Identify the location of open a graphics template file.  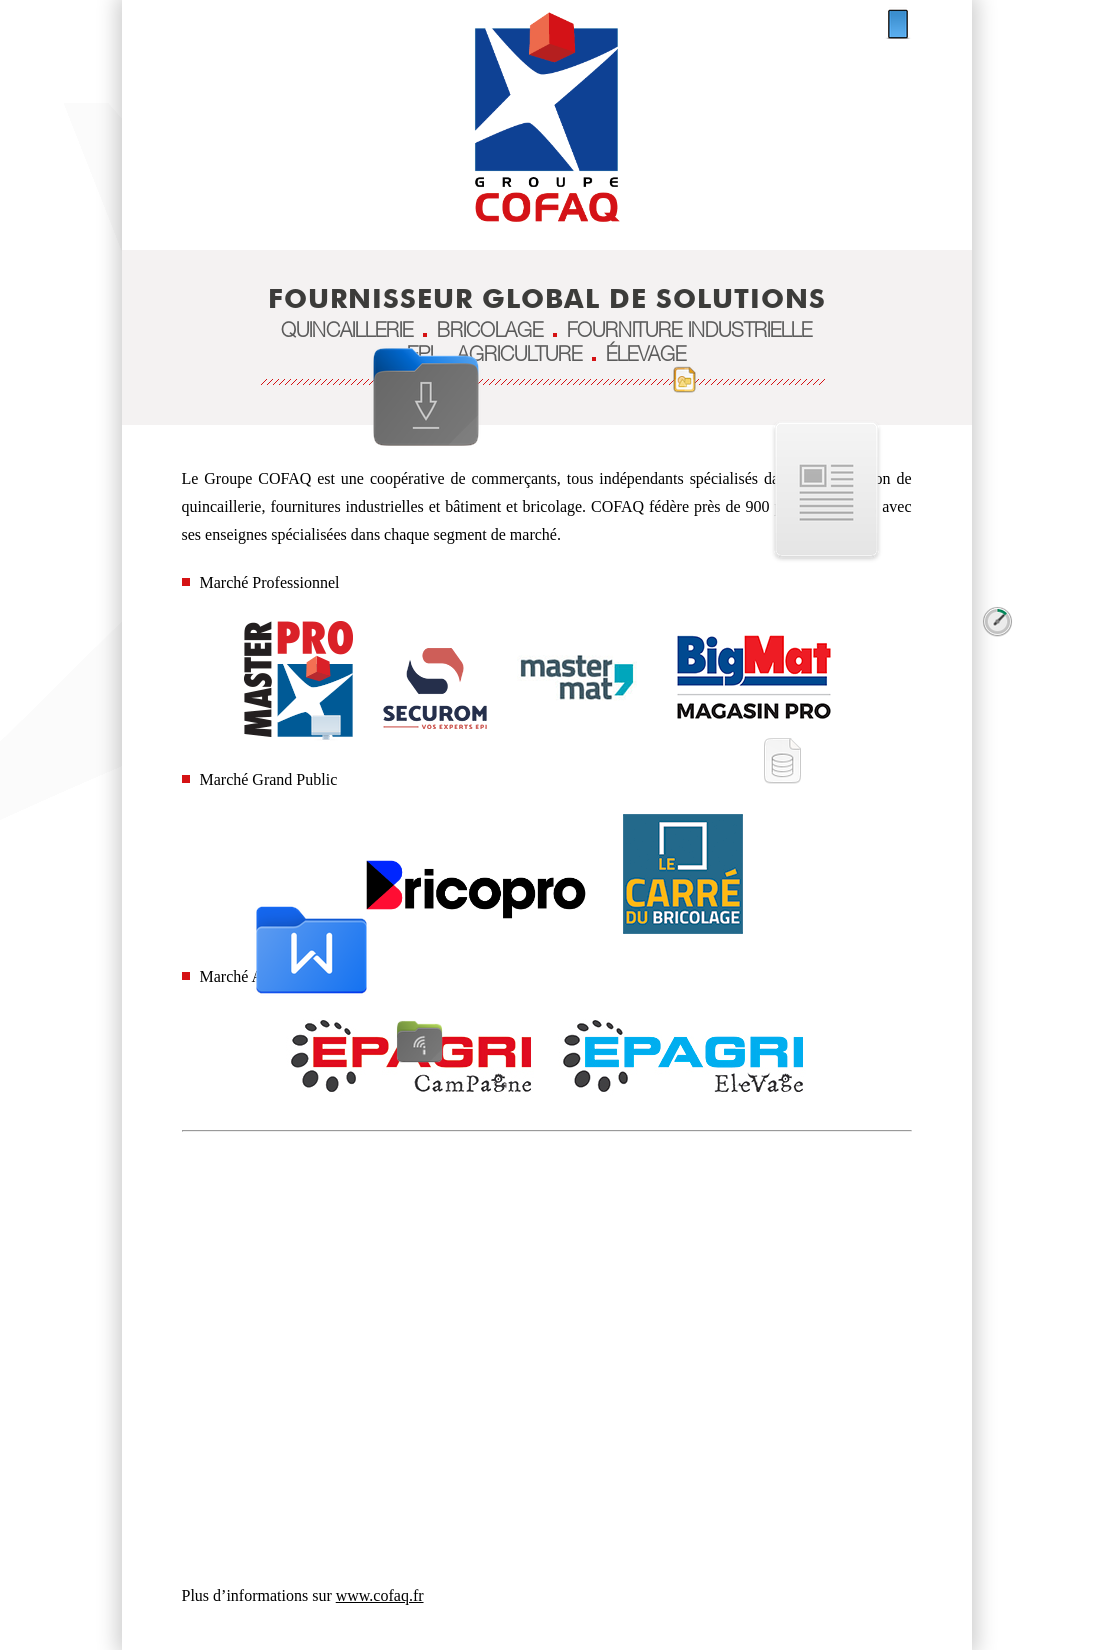
(684, 379).